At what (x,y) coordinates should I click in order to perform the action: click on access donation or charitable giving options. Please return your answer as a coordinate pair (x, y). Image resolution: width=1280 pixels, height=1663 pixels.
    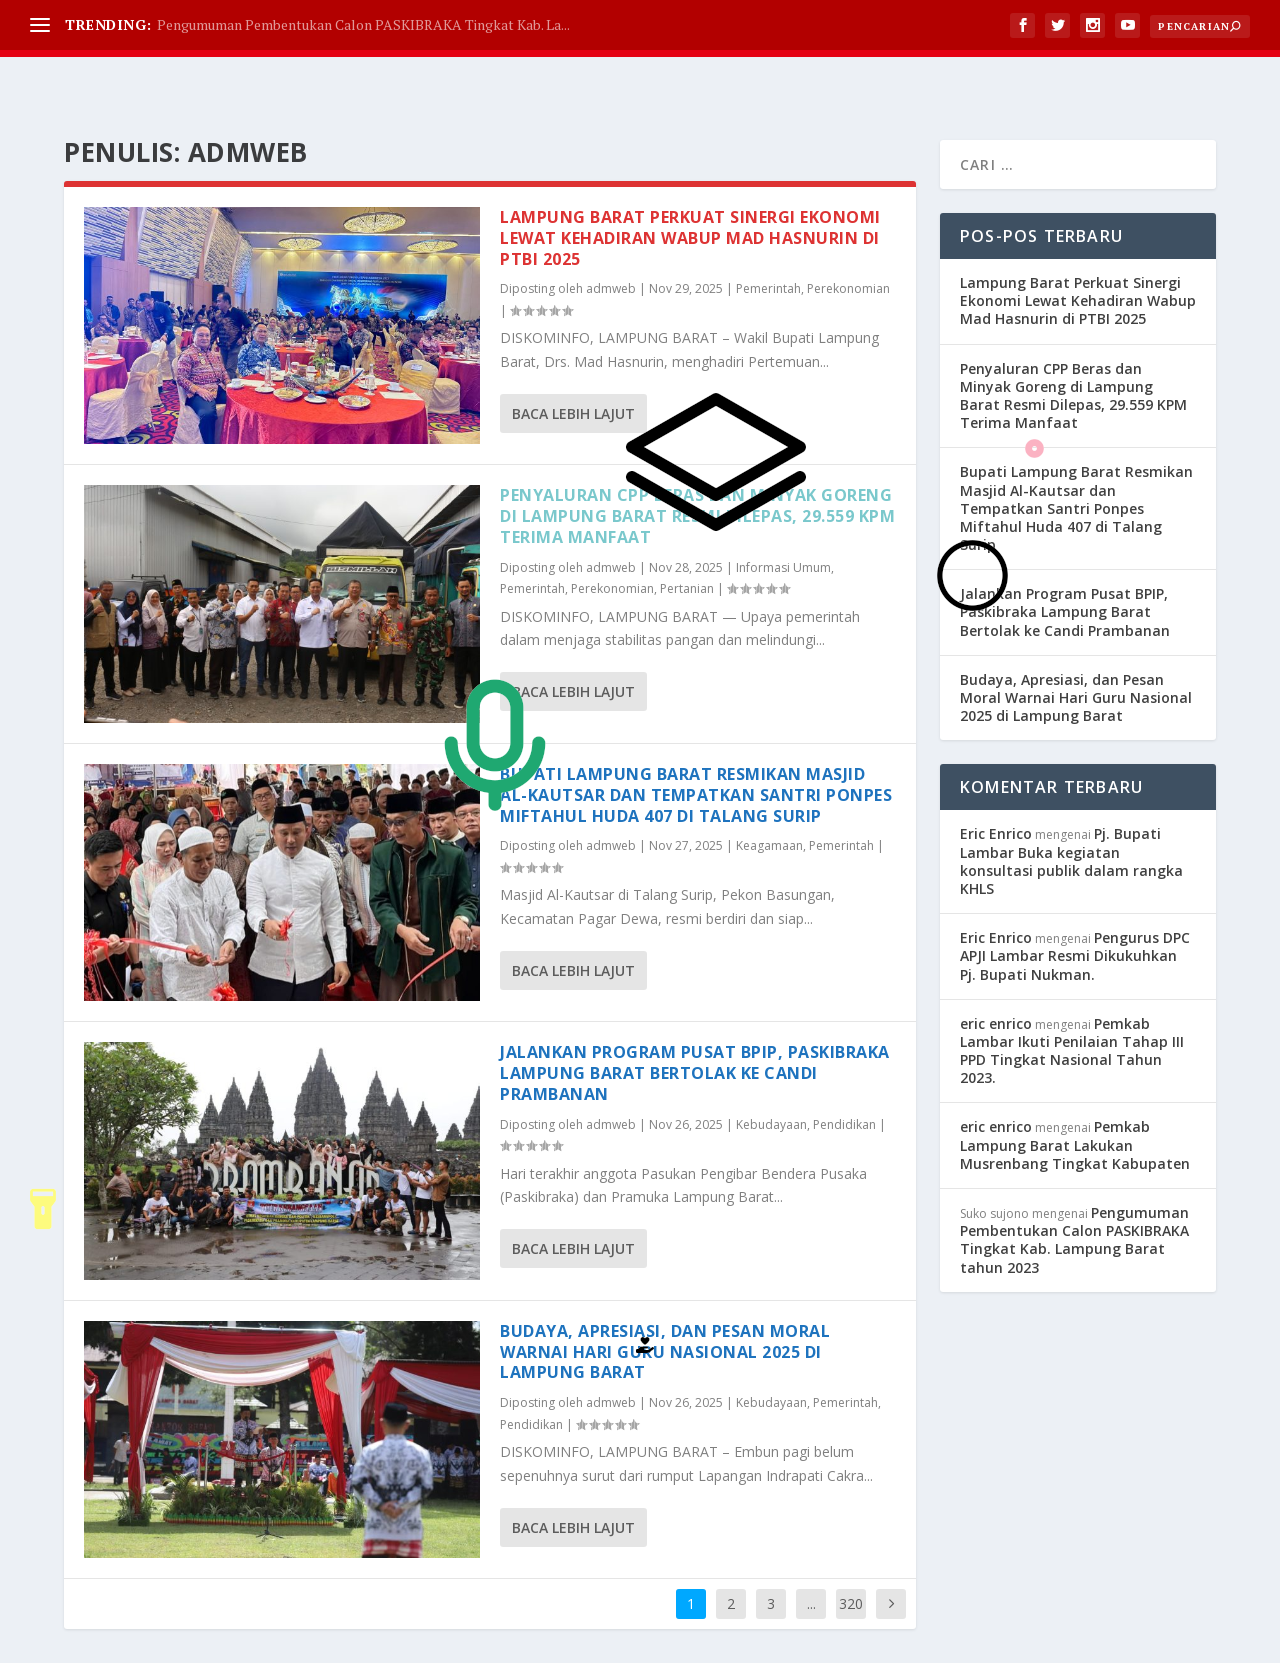
    Looking at the image, I should click on (645, 1345).